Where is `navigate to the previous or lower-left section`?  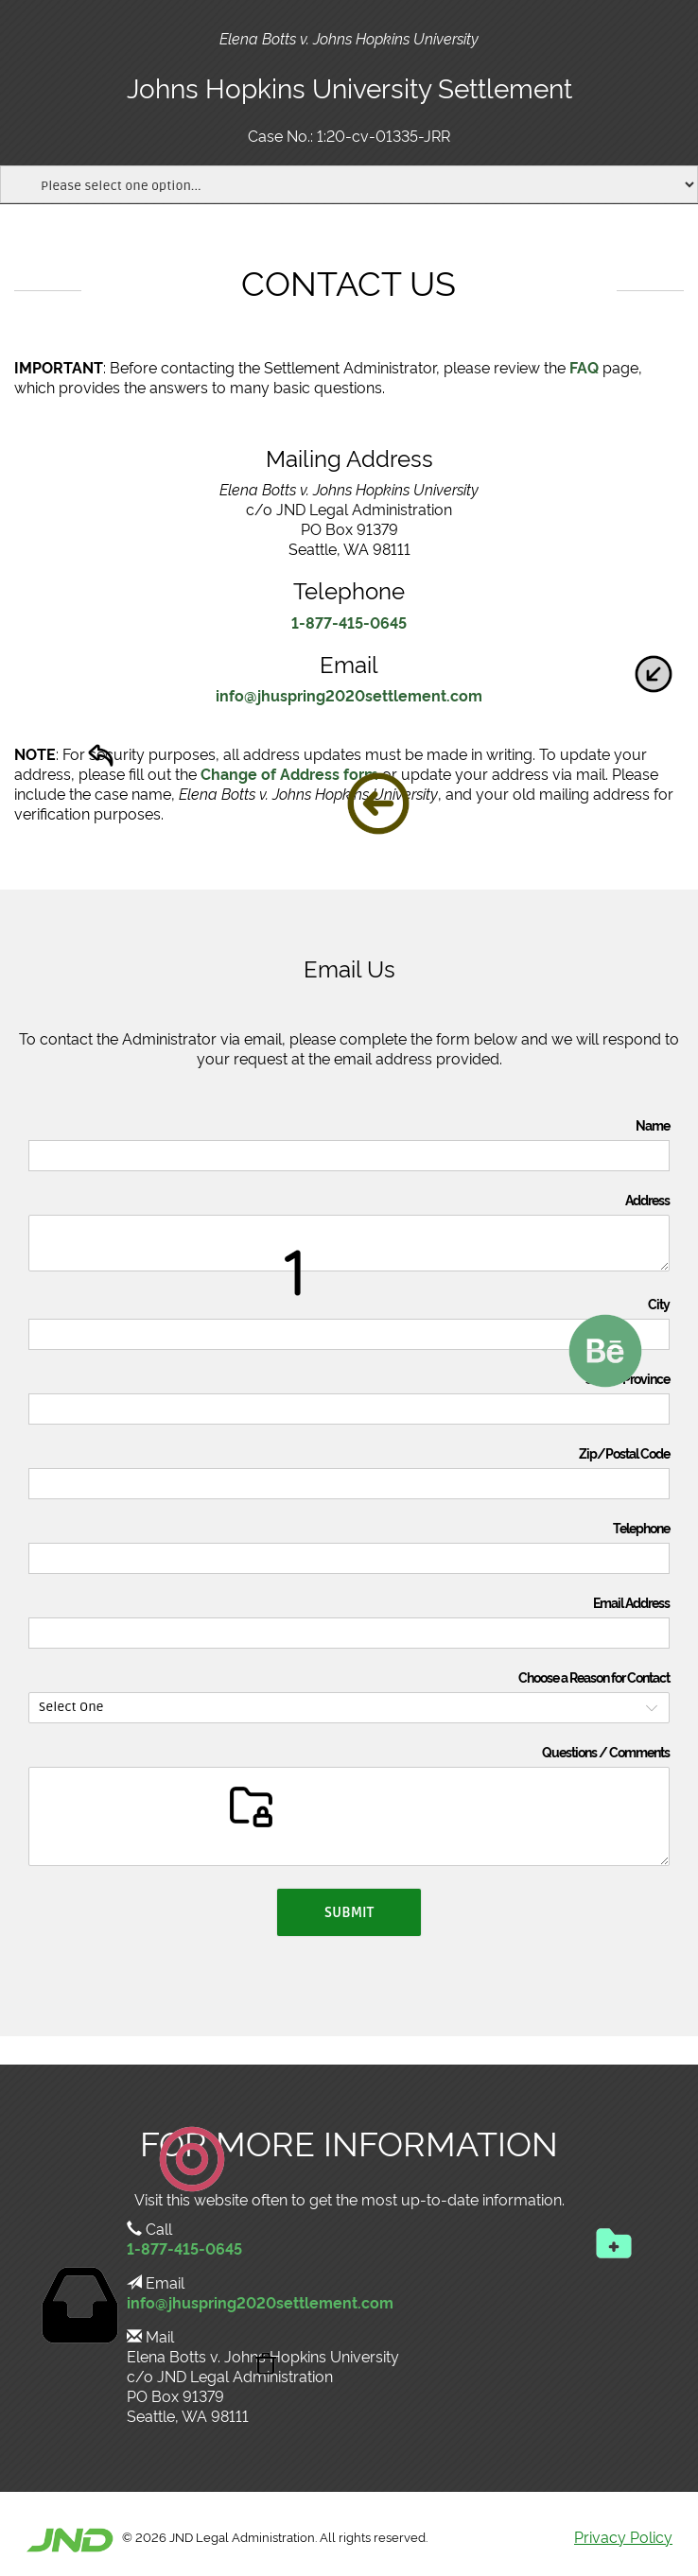 navigate to the previous or lower-left section is located at coordinates (654, 674).